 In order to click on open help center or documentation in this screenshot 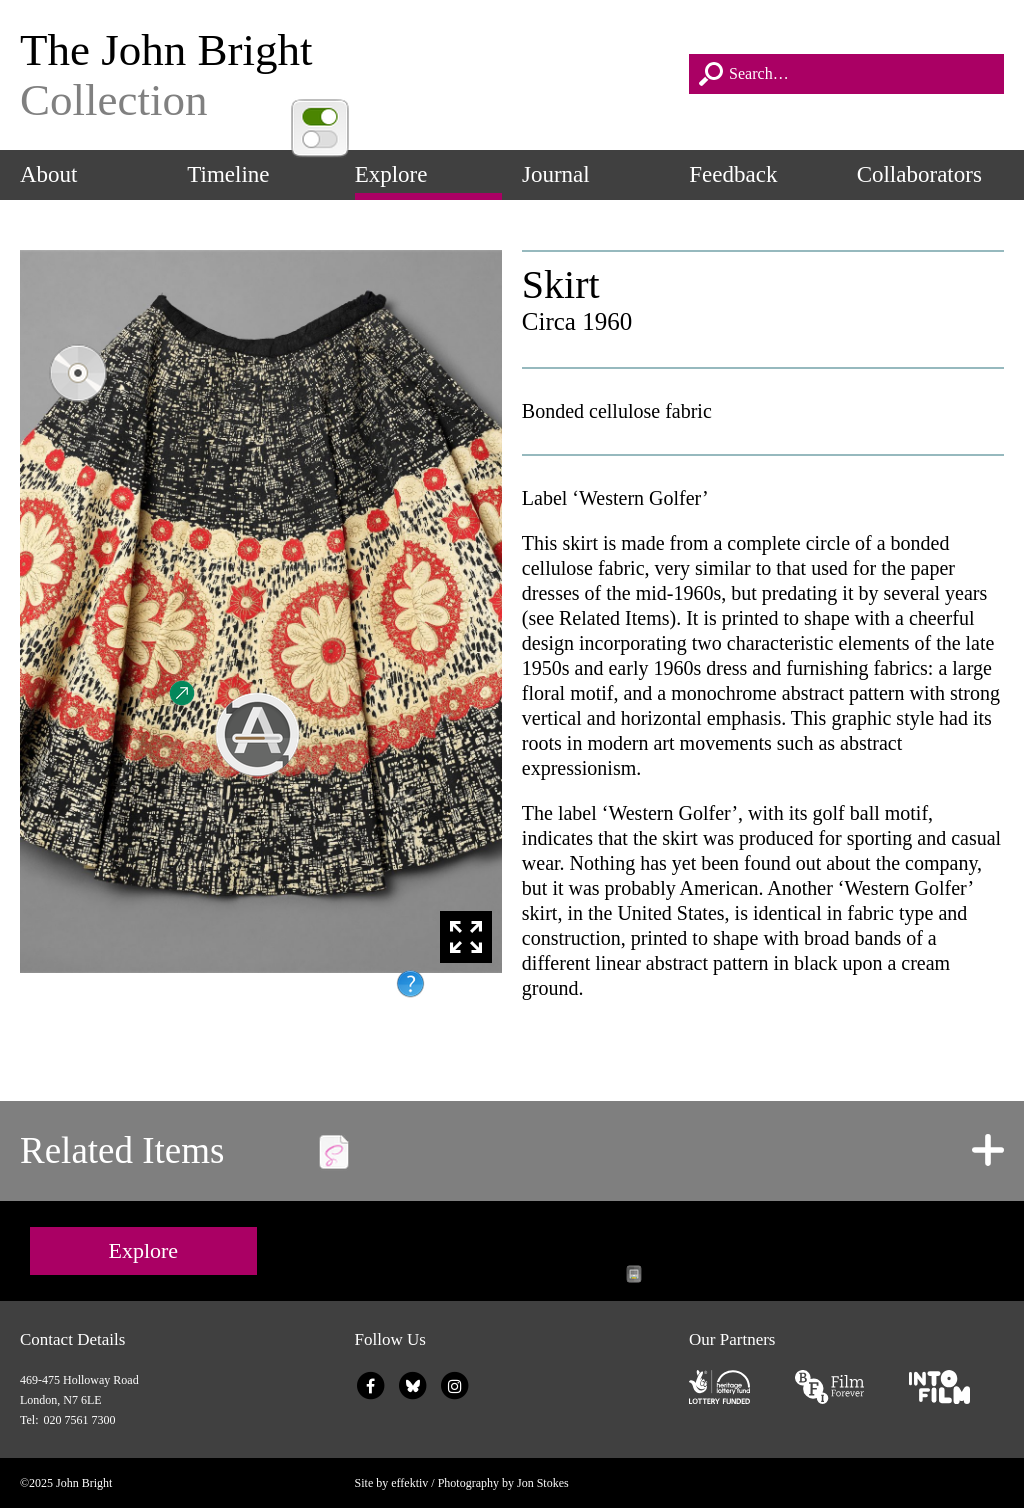, I will do `click(410, 983)`.